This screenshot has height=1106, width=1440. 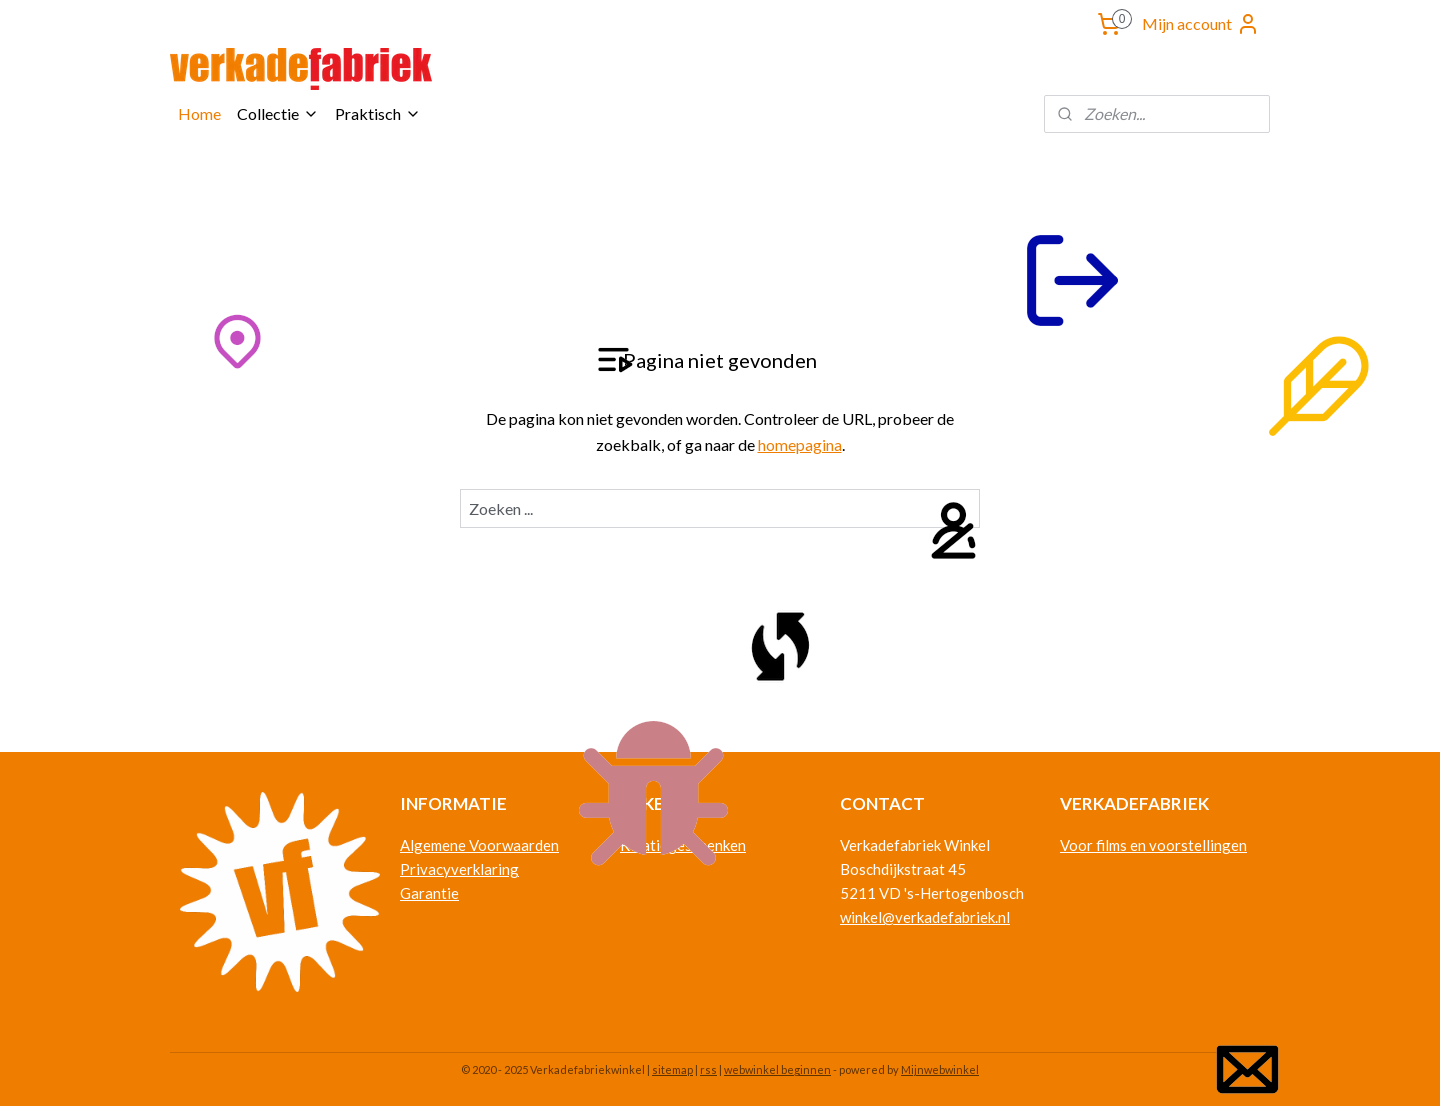 I want to click on view or set your current location, so click(x=237, y=341).